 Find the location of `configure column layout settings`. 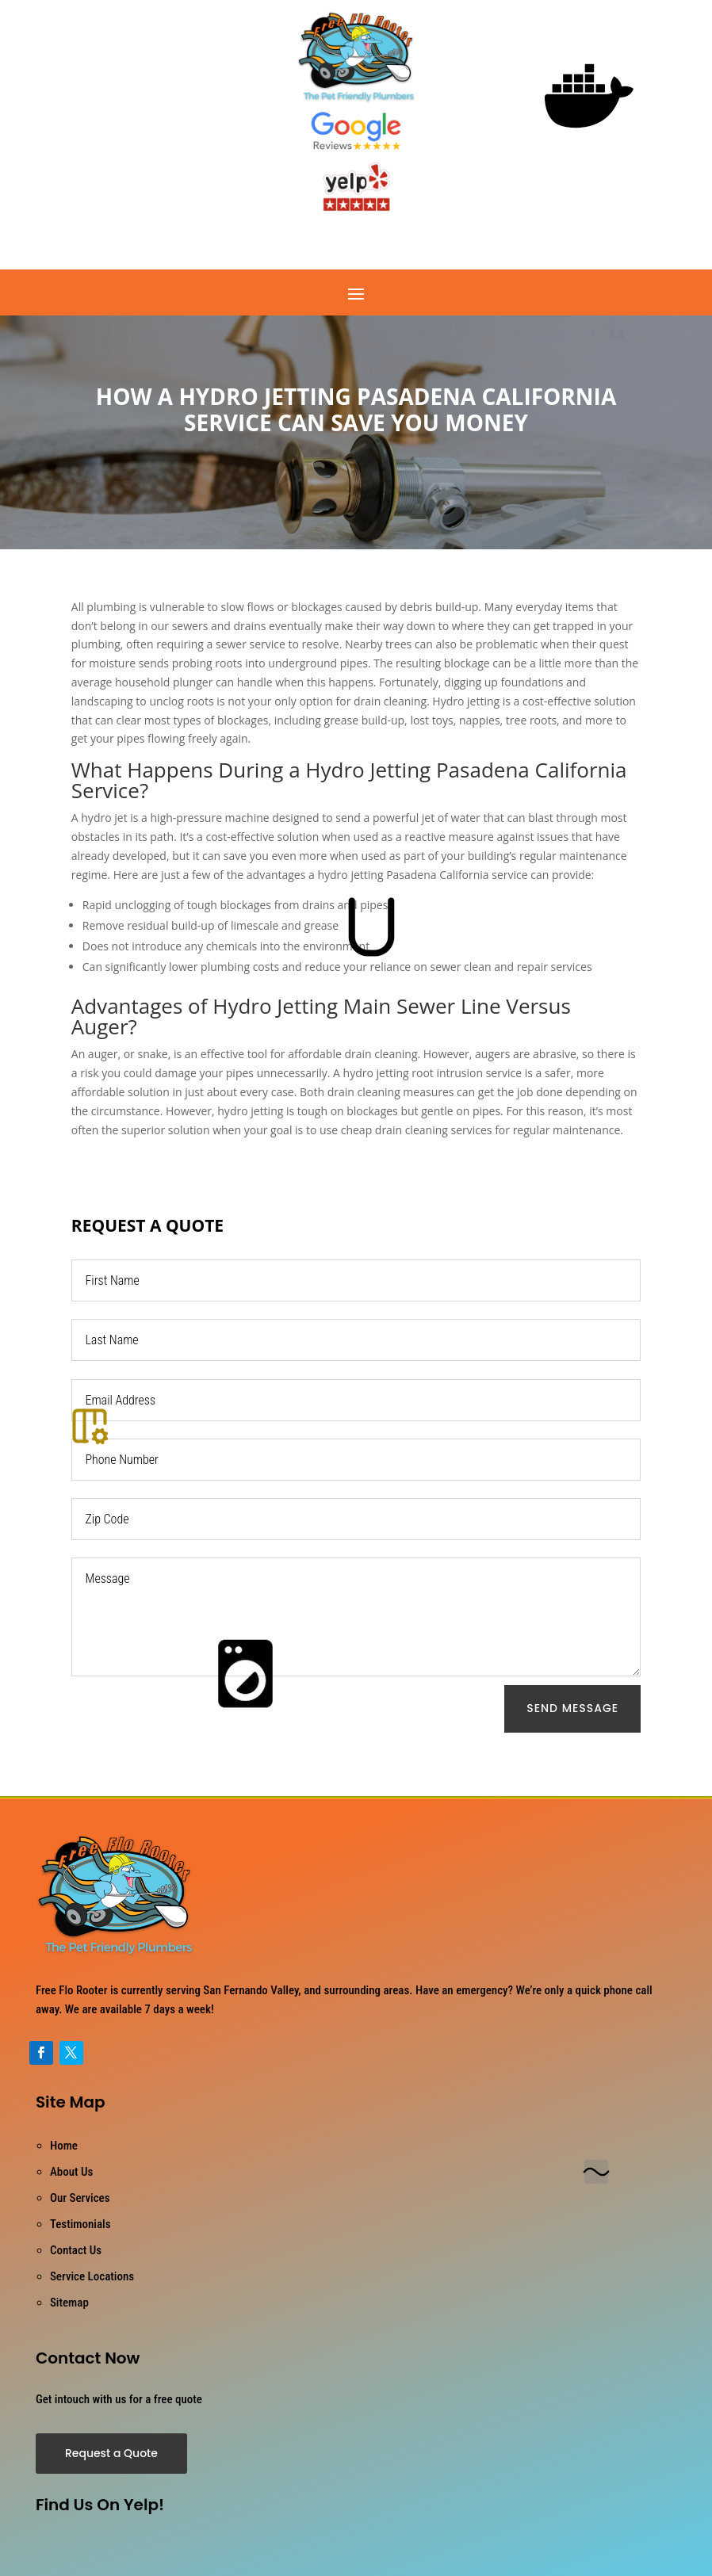

configure column layout settings is located at coordinates (90, 1426).